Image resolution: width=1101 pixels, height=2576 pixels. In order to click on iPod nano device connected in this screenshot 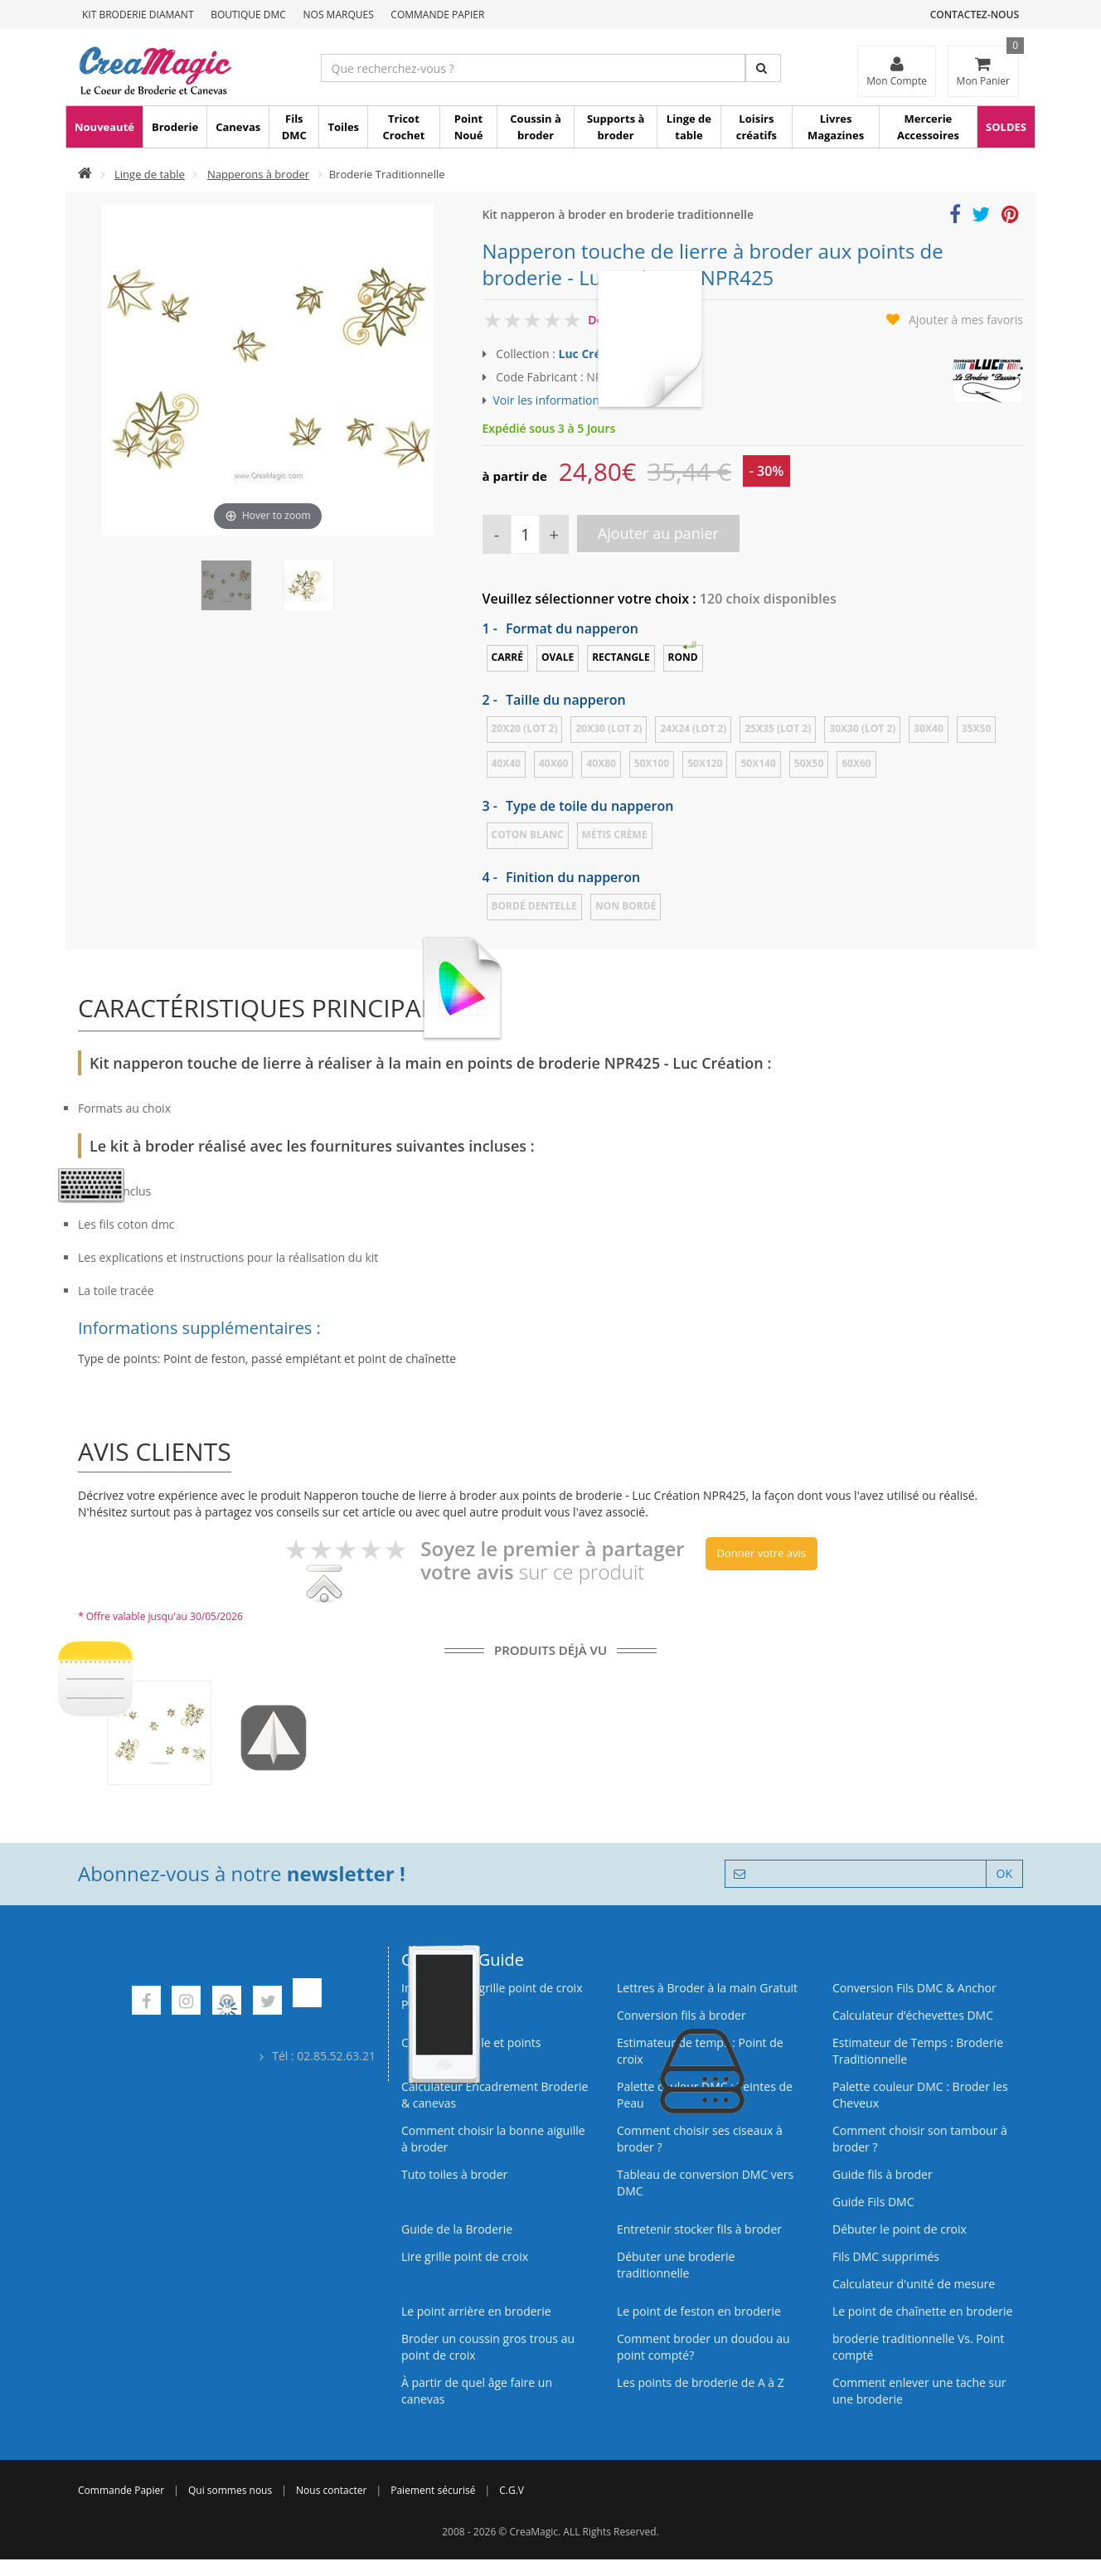, I will do `click(444, 2014)`.